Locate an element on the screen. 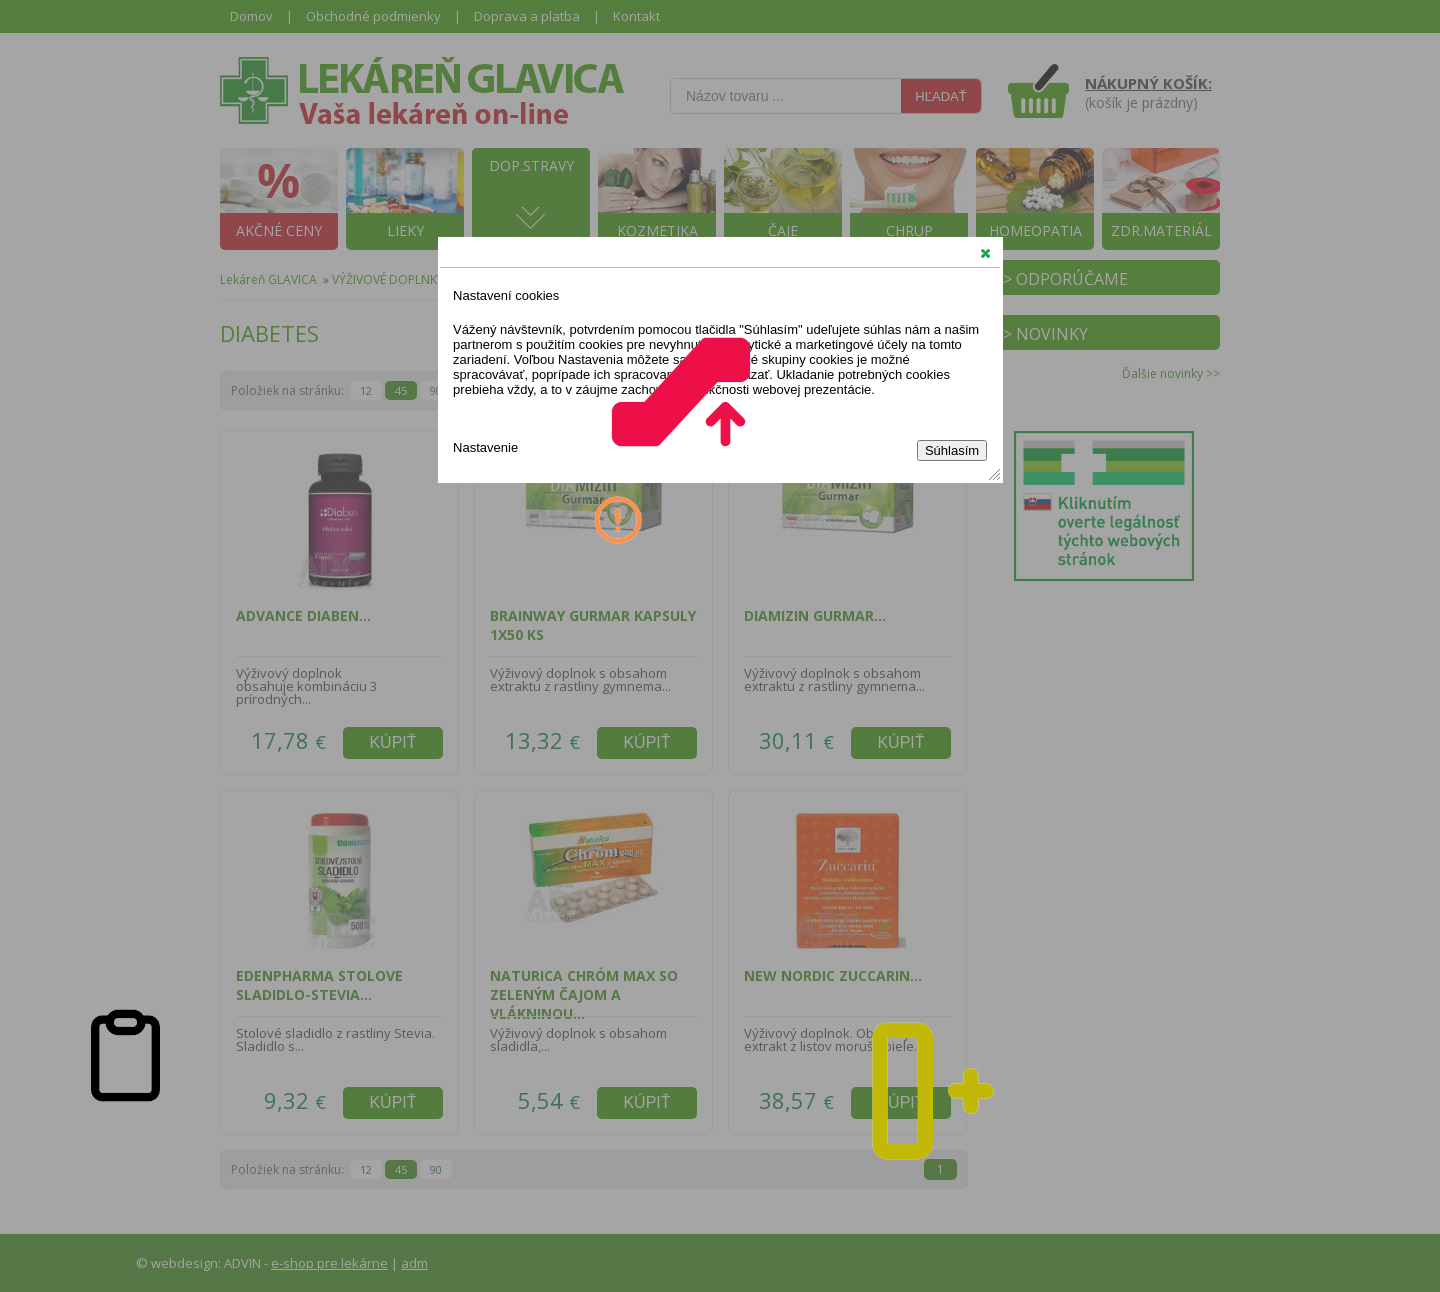  indicates escalator going up is located at coordinates (681, 392).